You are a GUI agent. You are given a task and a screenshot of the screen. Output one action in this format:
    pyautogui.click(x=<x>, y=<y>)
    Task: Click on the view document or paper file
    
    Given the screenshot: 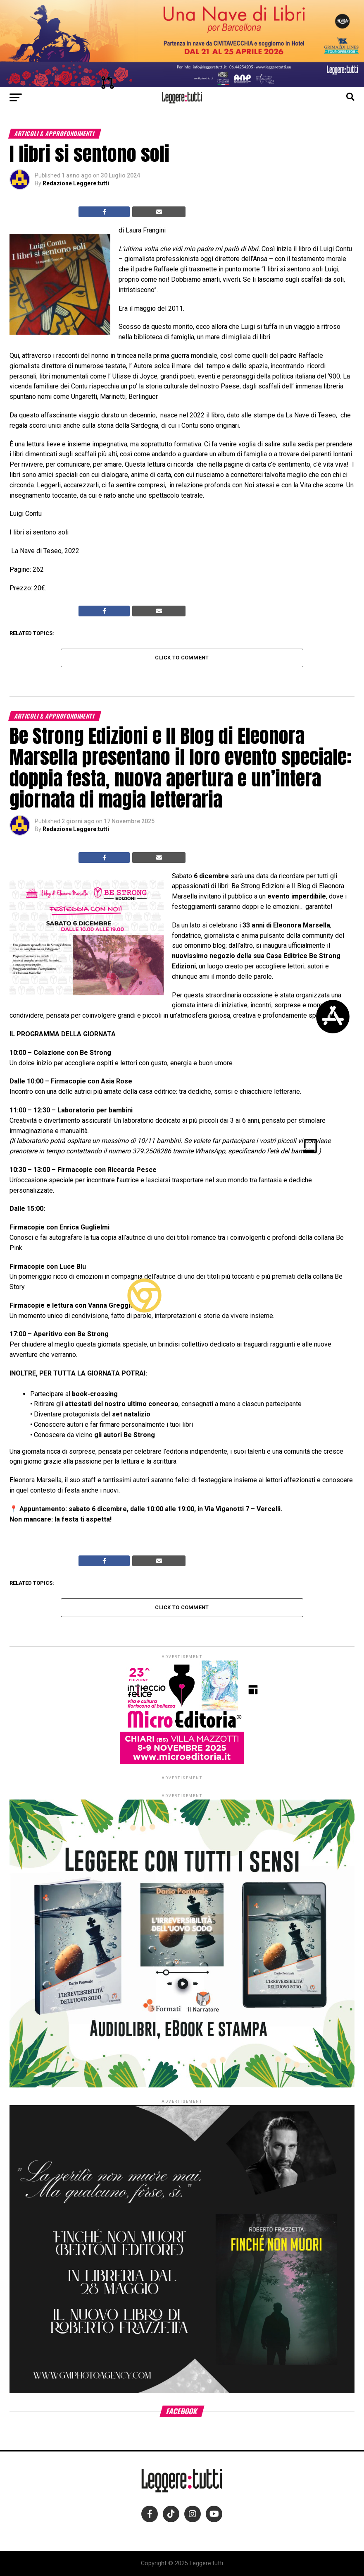 What is the action you would take?
    pyautogui.click(x=310, y=1146)
    